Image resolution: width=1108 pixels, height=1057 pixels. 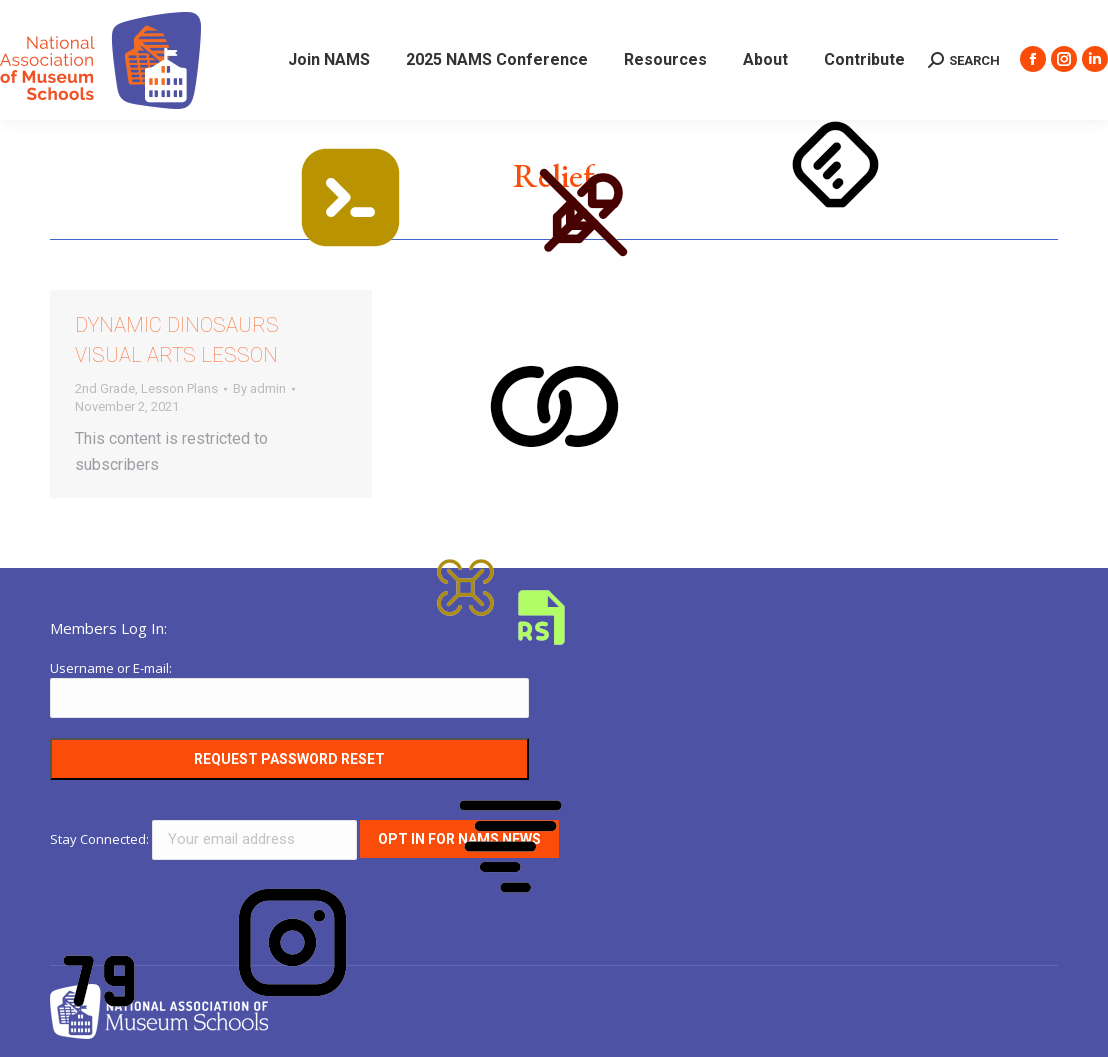 I want to click on indicates tornado warning or severe weather alert, so click(x=510, y=846).